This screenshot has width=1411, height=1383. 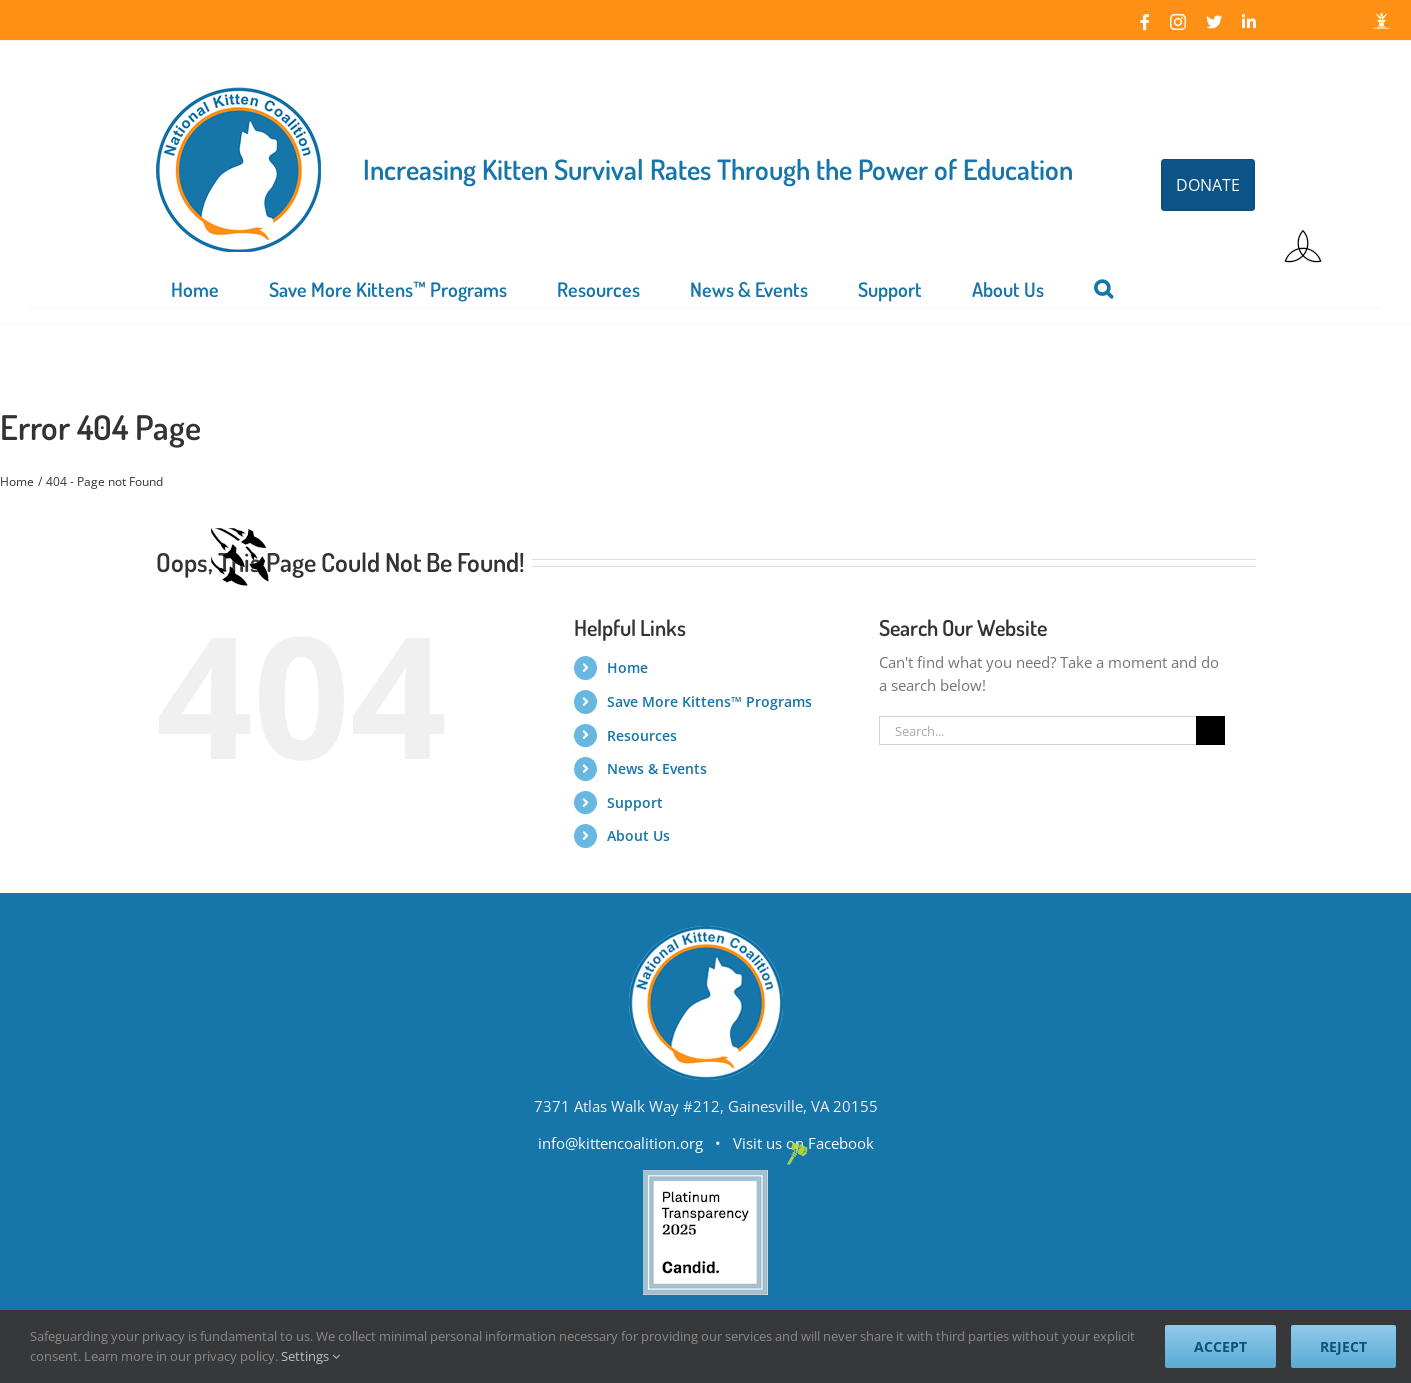 What do you see at coordinates (240, 557) in the screenshot?
I see `launch multiple projectile attack` at bounding box center [240, 557].